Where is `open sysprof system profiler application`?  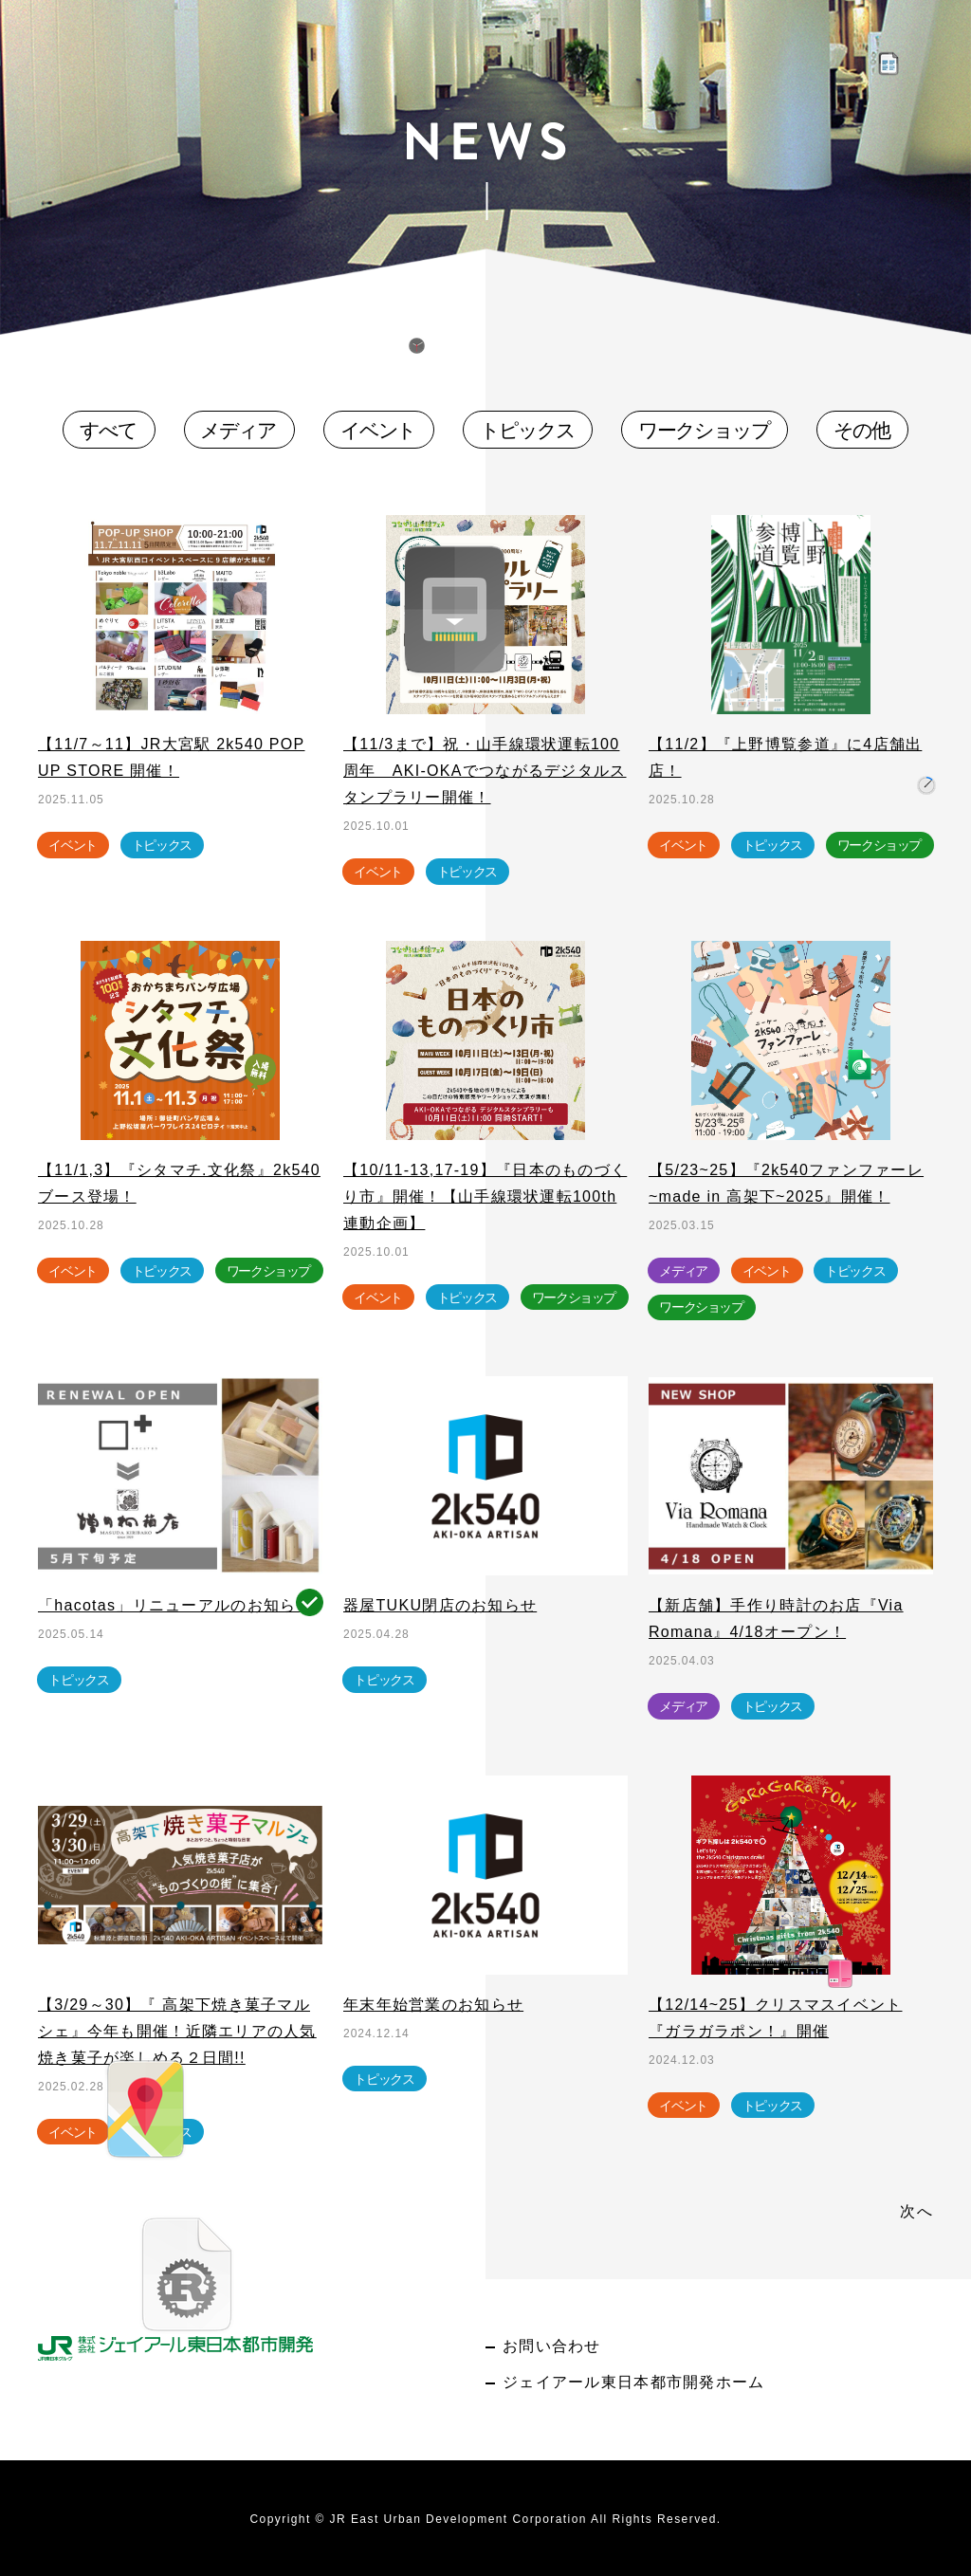
open sysprof system profiler application is located at coordinates (926, 785).